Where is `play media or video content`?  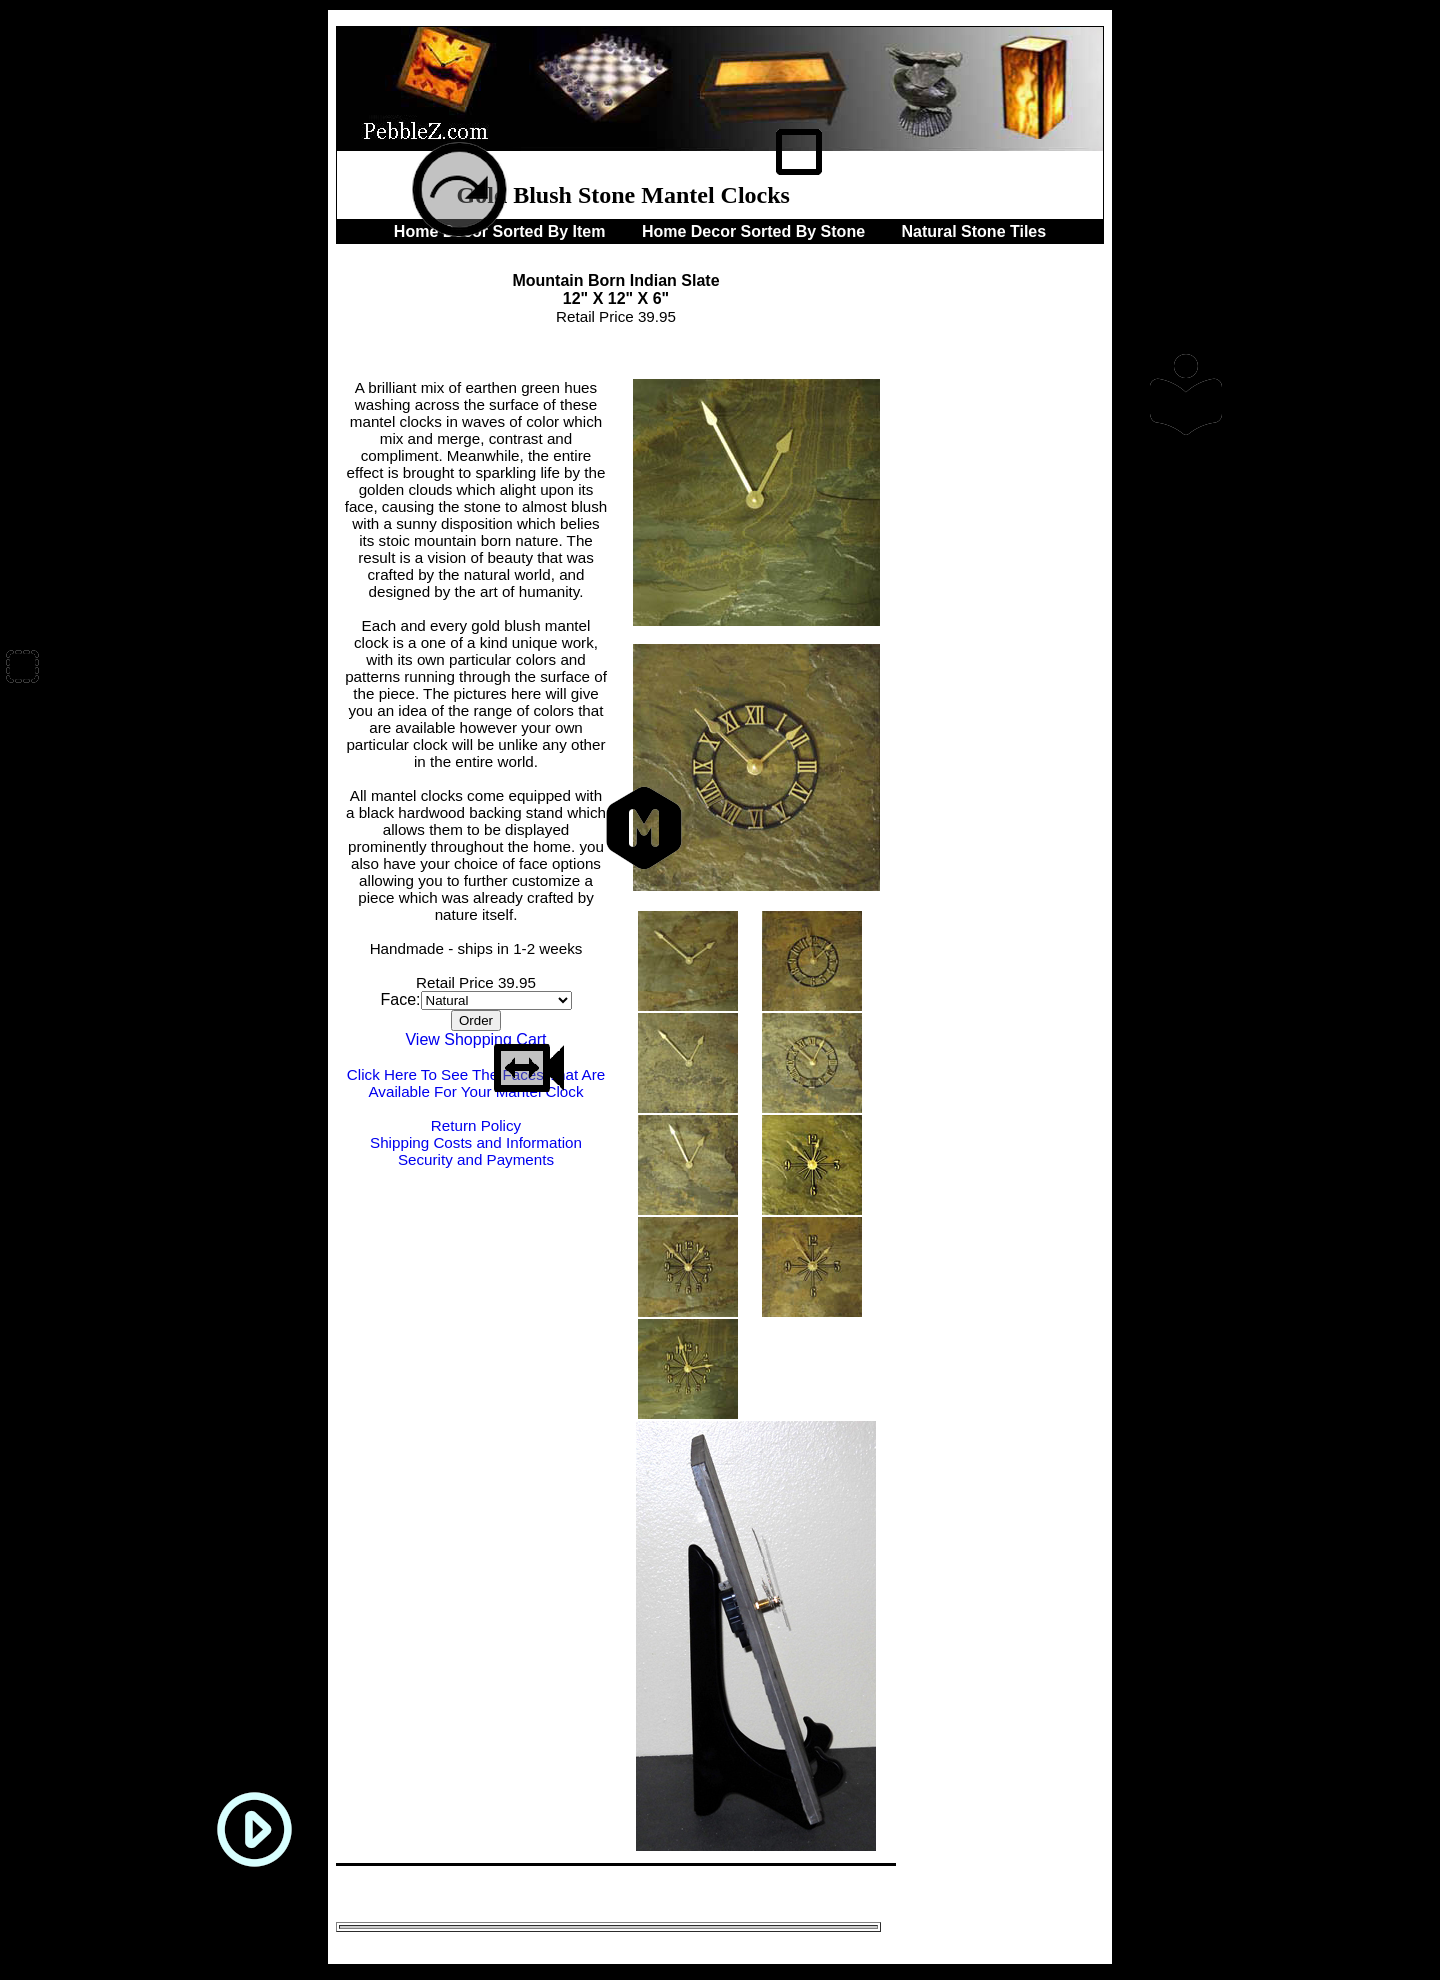 play media or video content is located at coordinates (254, 1829).